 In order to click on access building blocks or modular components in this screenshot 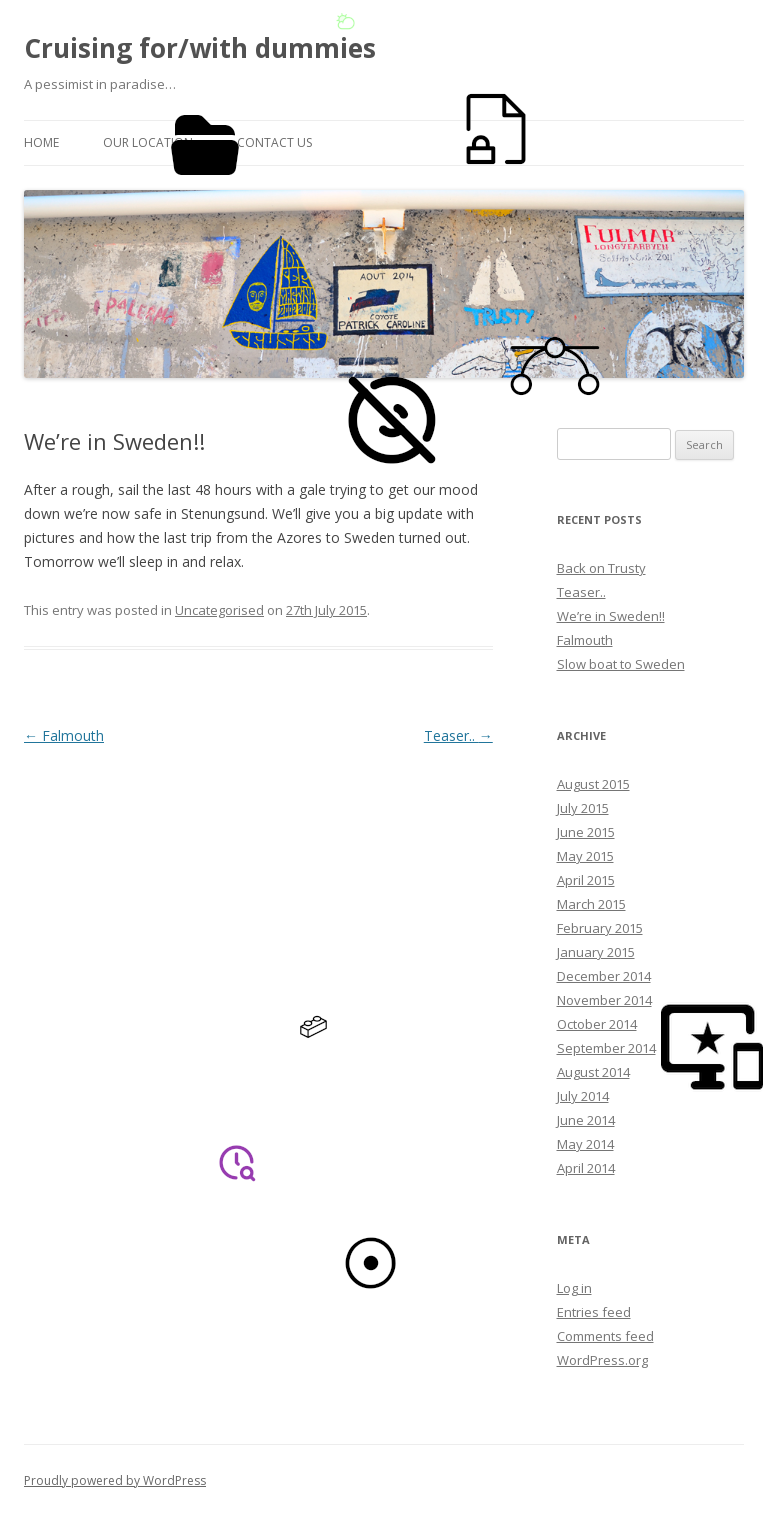, I will do `click(313, 1026)`.